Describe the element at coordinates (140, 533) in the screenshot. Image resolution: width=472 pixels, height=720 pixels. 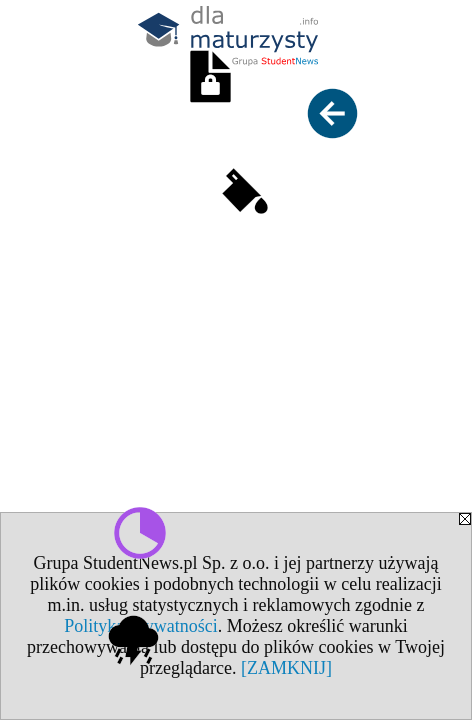
I see `indicates 33% progress or completion` at that location.